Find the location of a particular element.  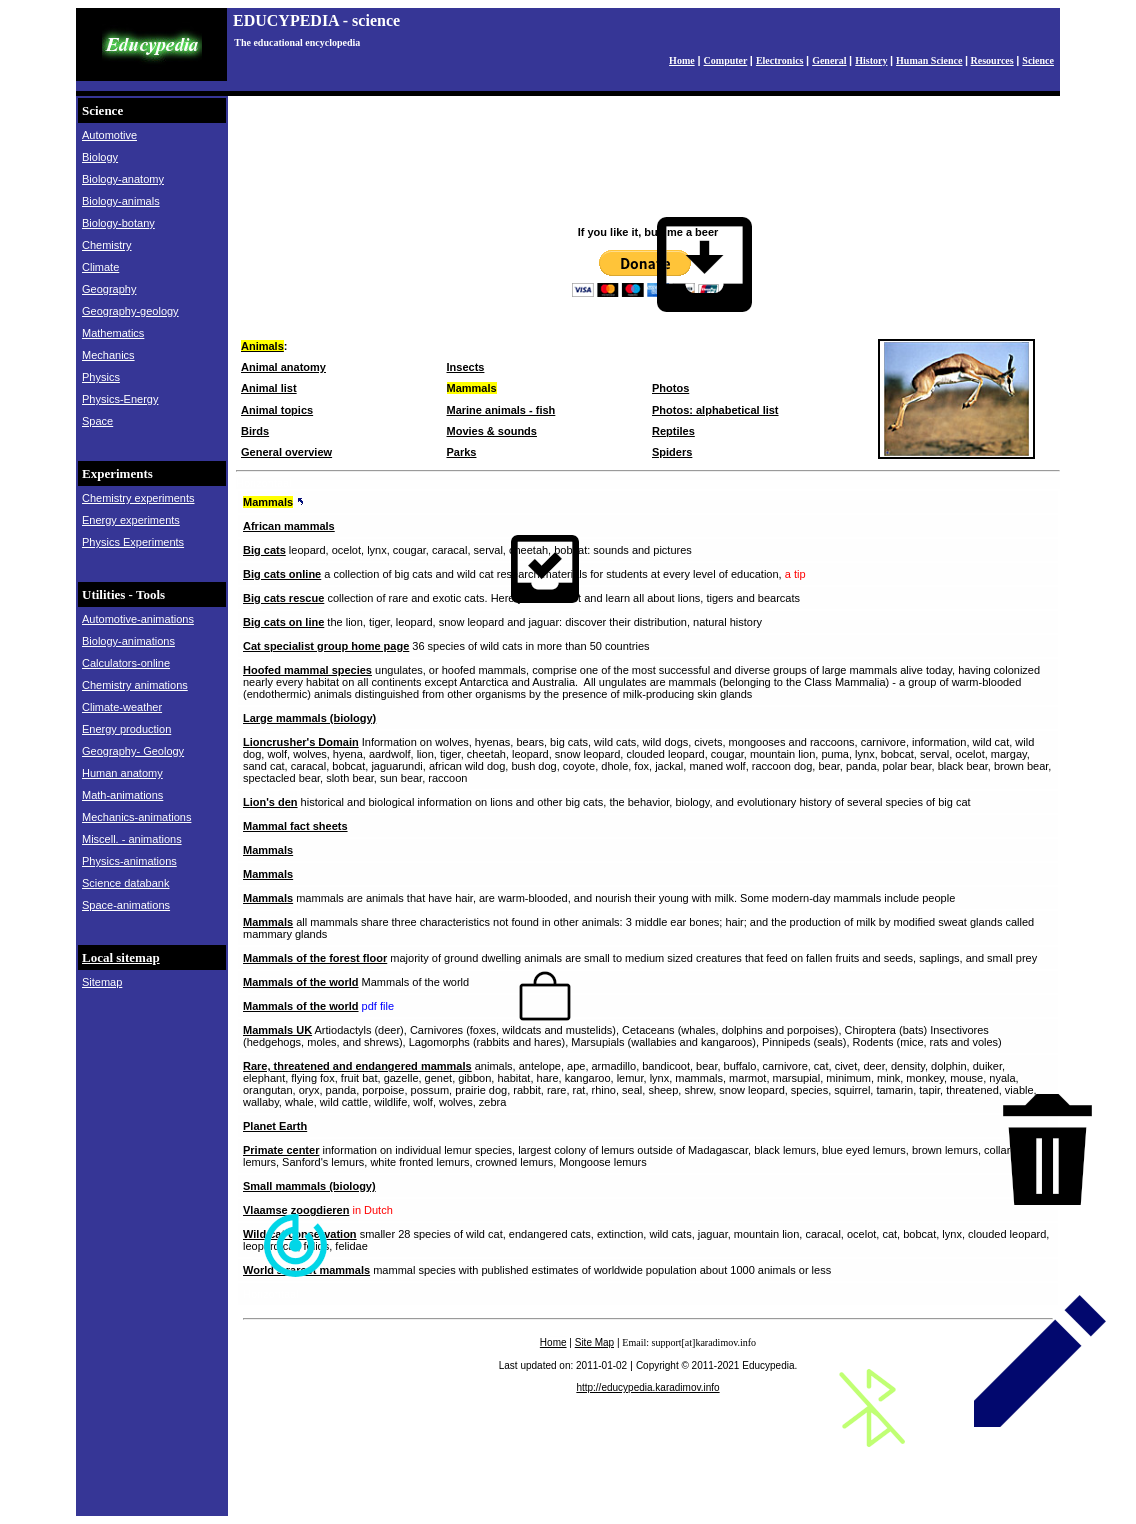

view radar or scanning functionality is located at coordinates (295, 1245).